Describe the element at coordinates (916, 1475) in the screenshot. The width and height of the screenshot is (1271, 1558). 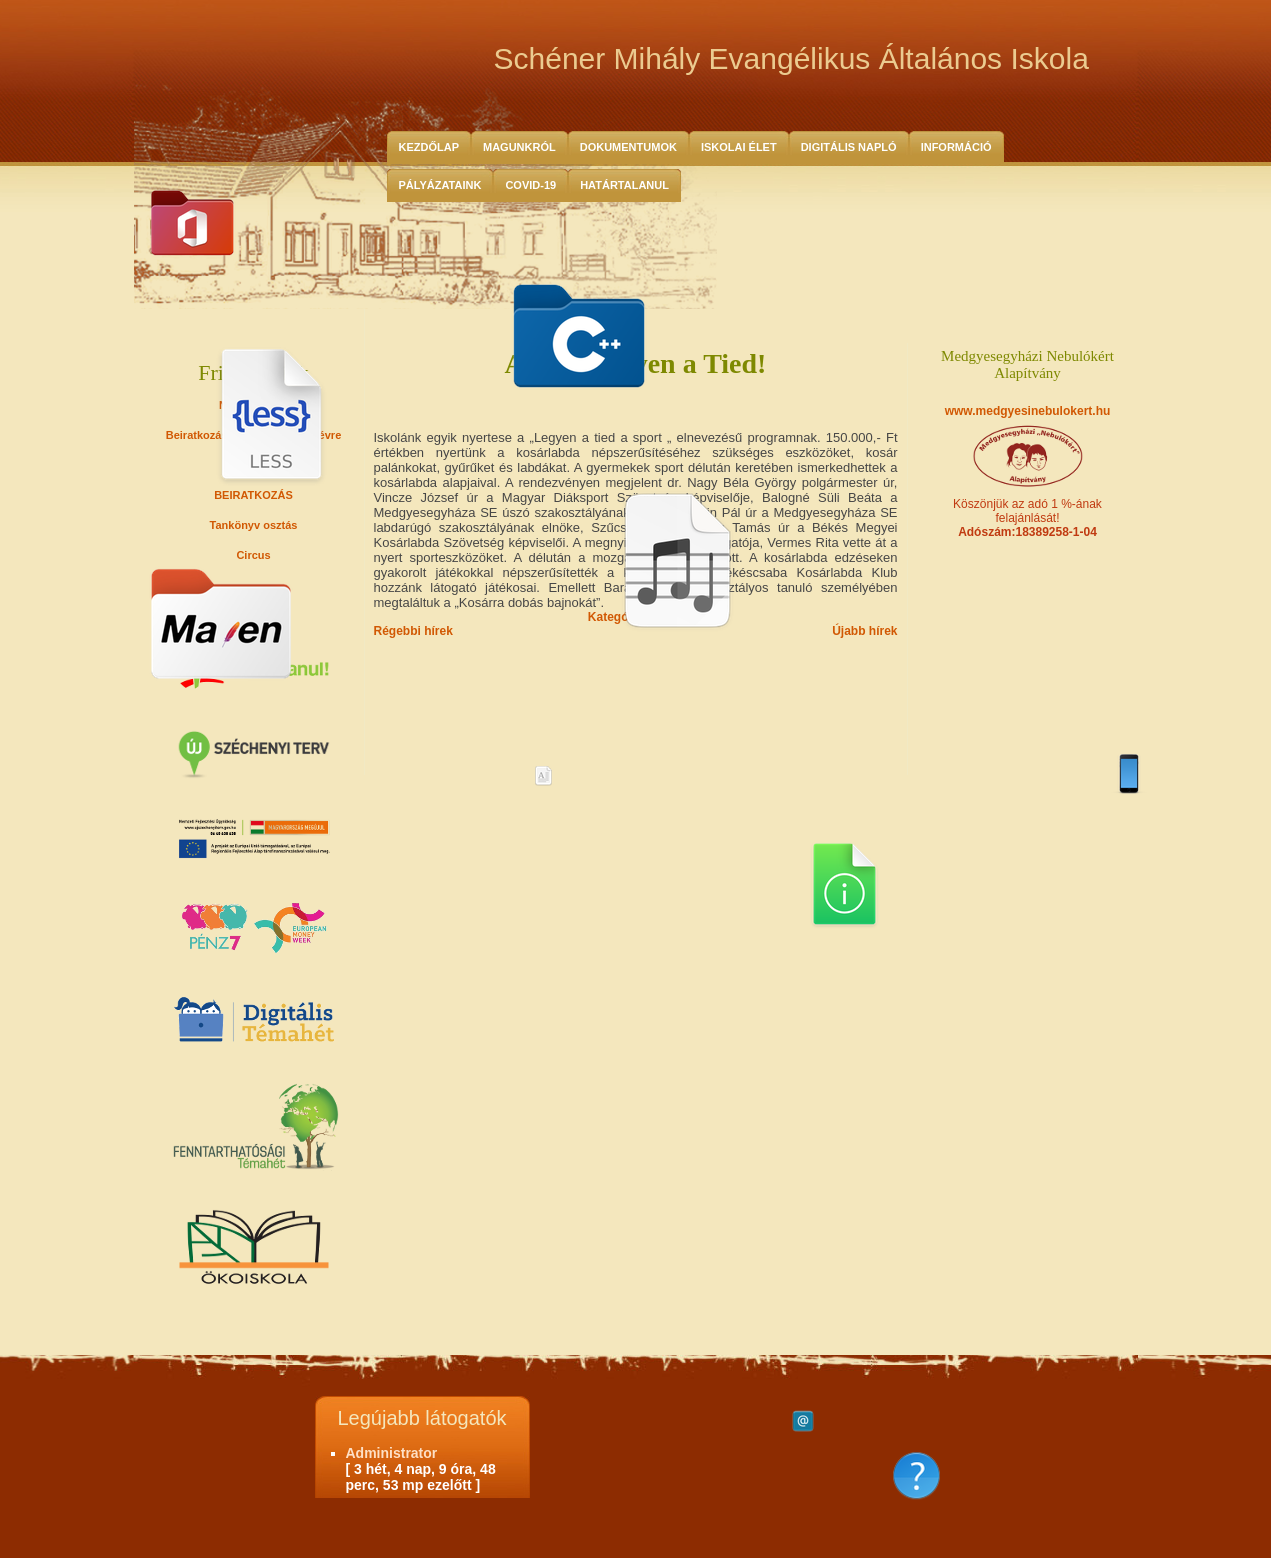
I see `open help documentation` at that location.